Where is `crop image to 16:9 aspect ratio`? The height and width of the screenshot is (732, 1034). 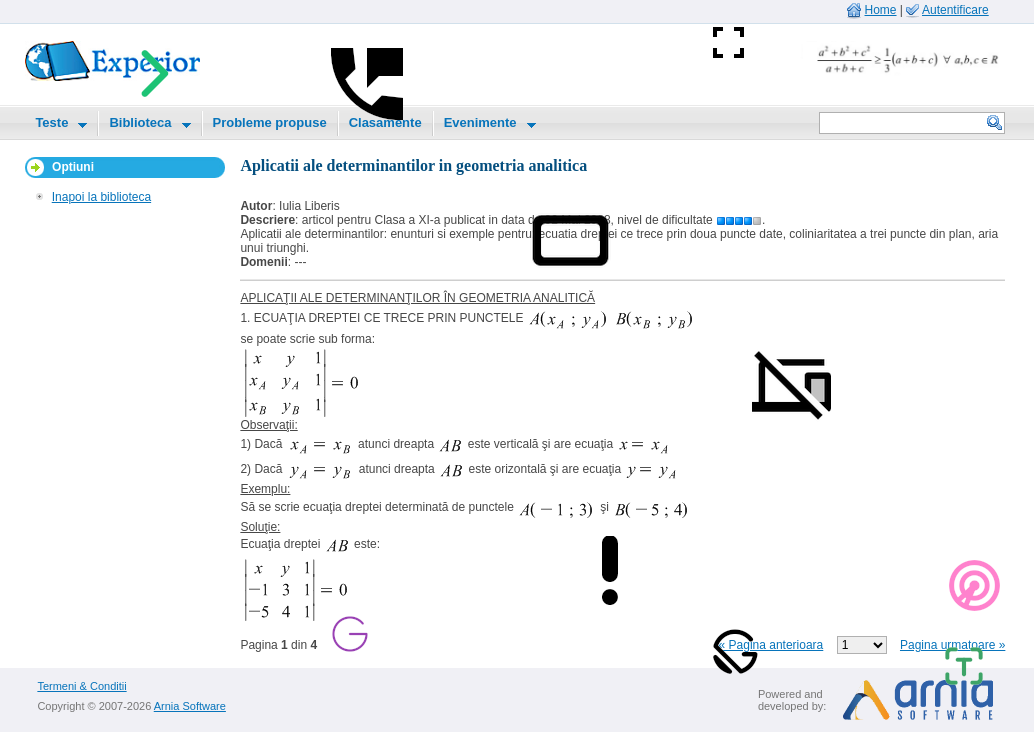 crop image to 16:9 aspect ratio is located at coordinates (570, 240).